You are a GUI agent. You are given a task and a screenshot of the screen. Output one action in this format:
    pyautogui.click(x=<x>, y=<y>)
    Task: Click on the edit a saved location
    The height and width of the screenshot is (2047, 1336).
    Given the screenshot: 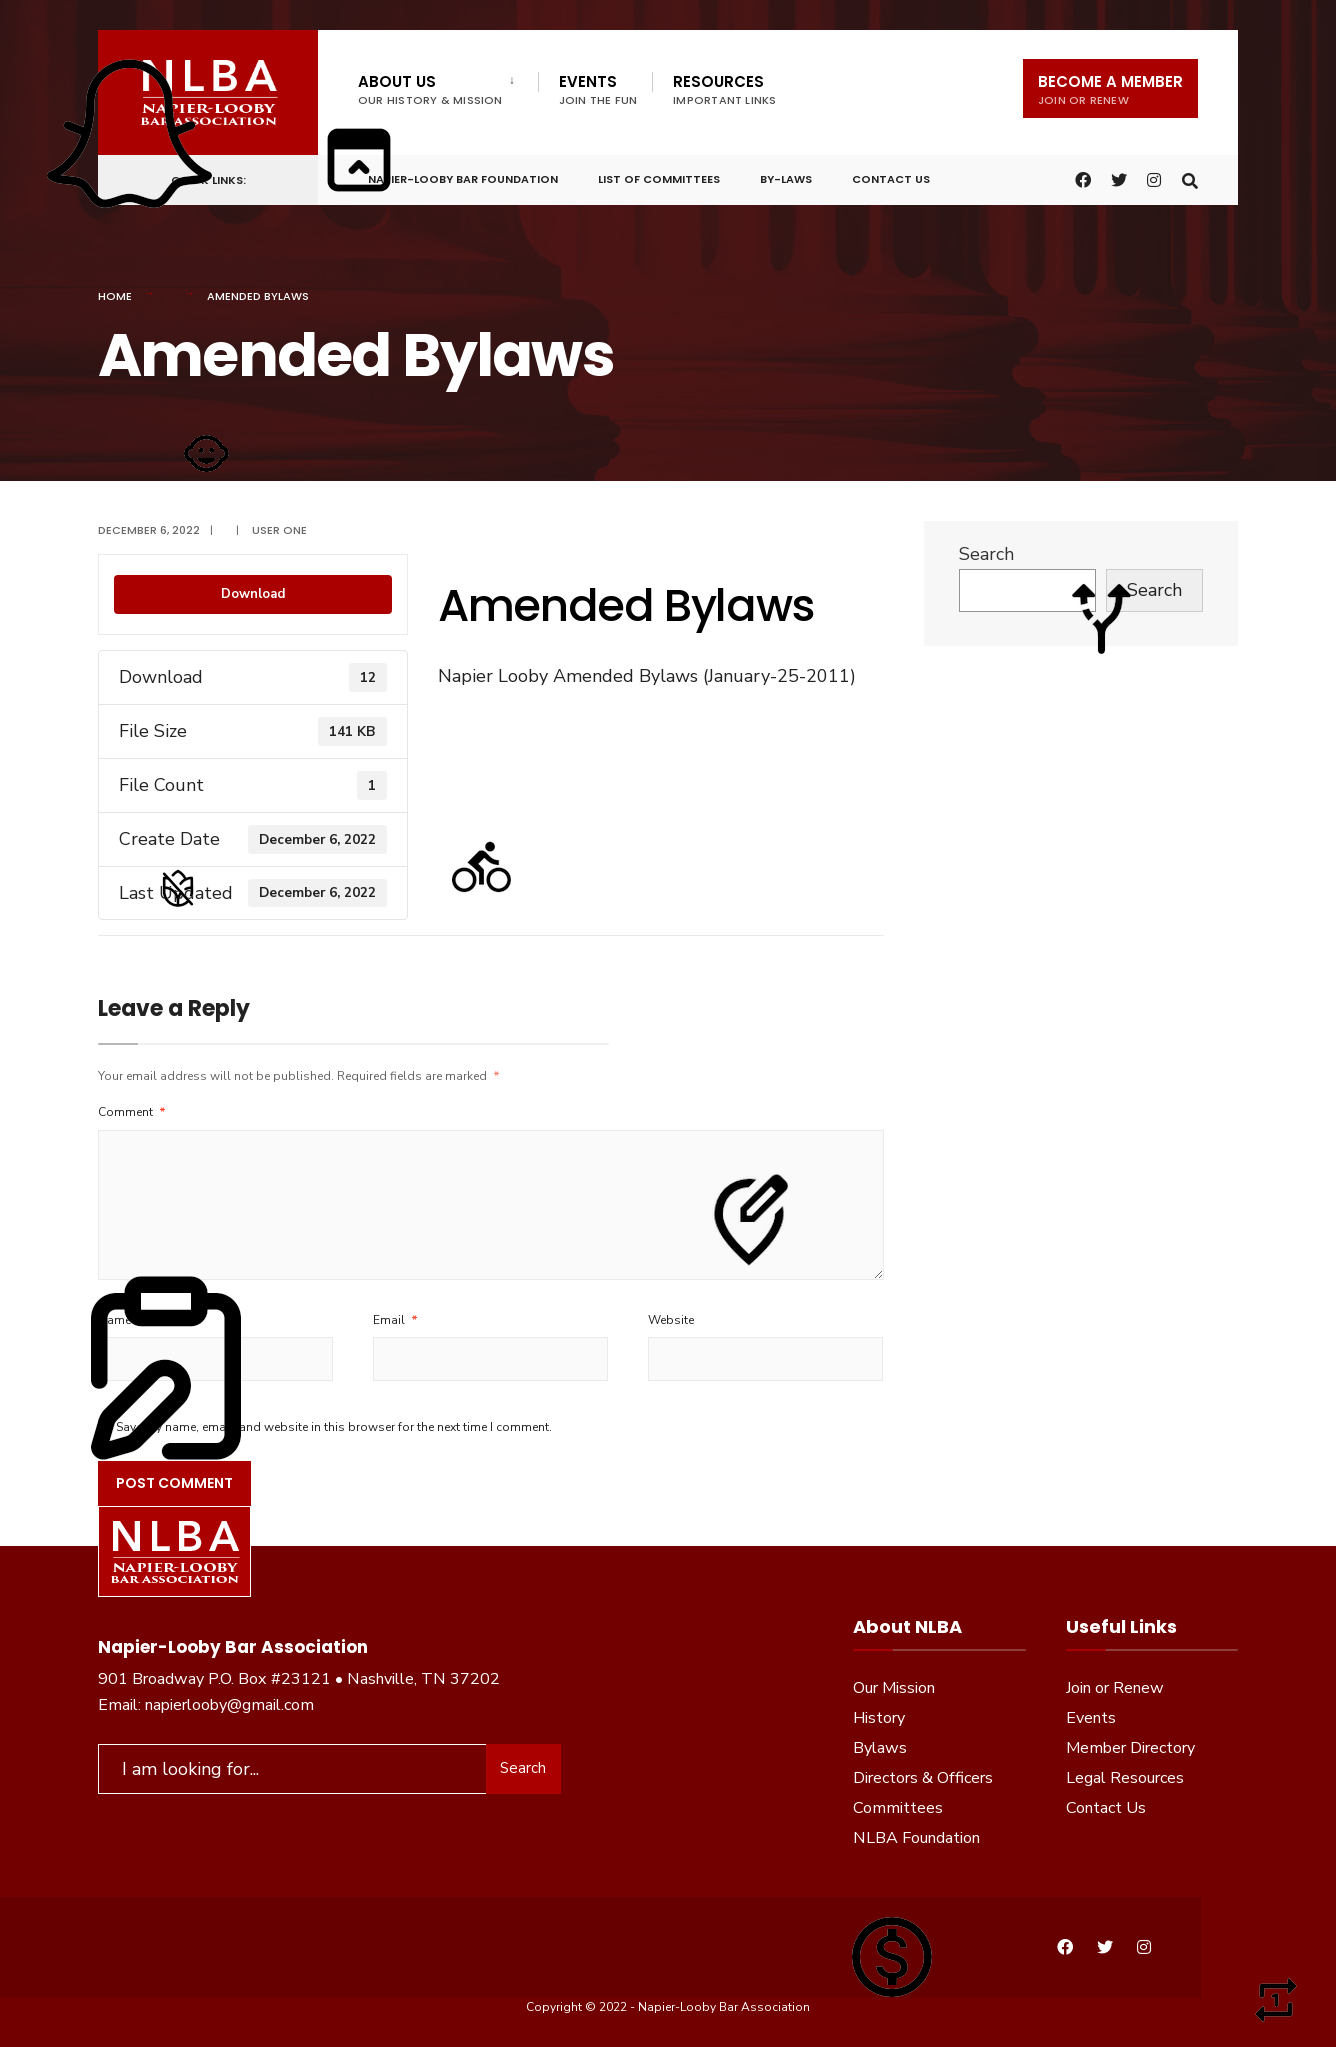 What is the action you would take?
    pyautogui.click(x=749, y=1222)
    